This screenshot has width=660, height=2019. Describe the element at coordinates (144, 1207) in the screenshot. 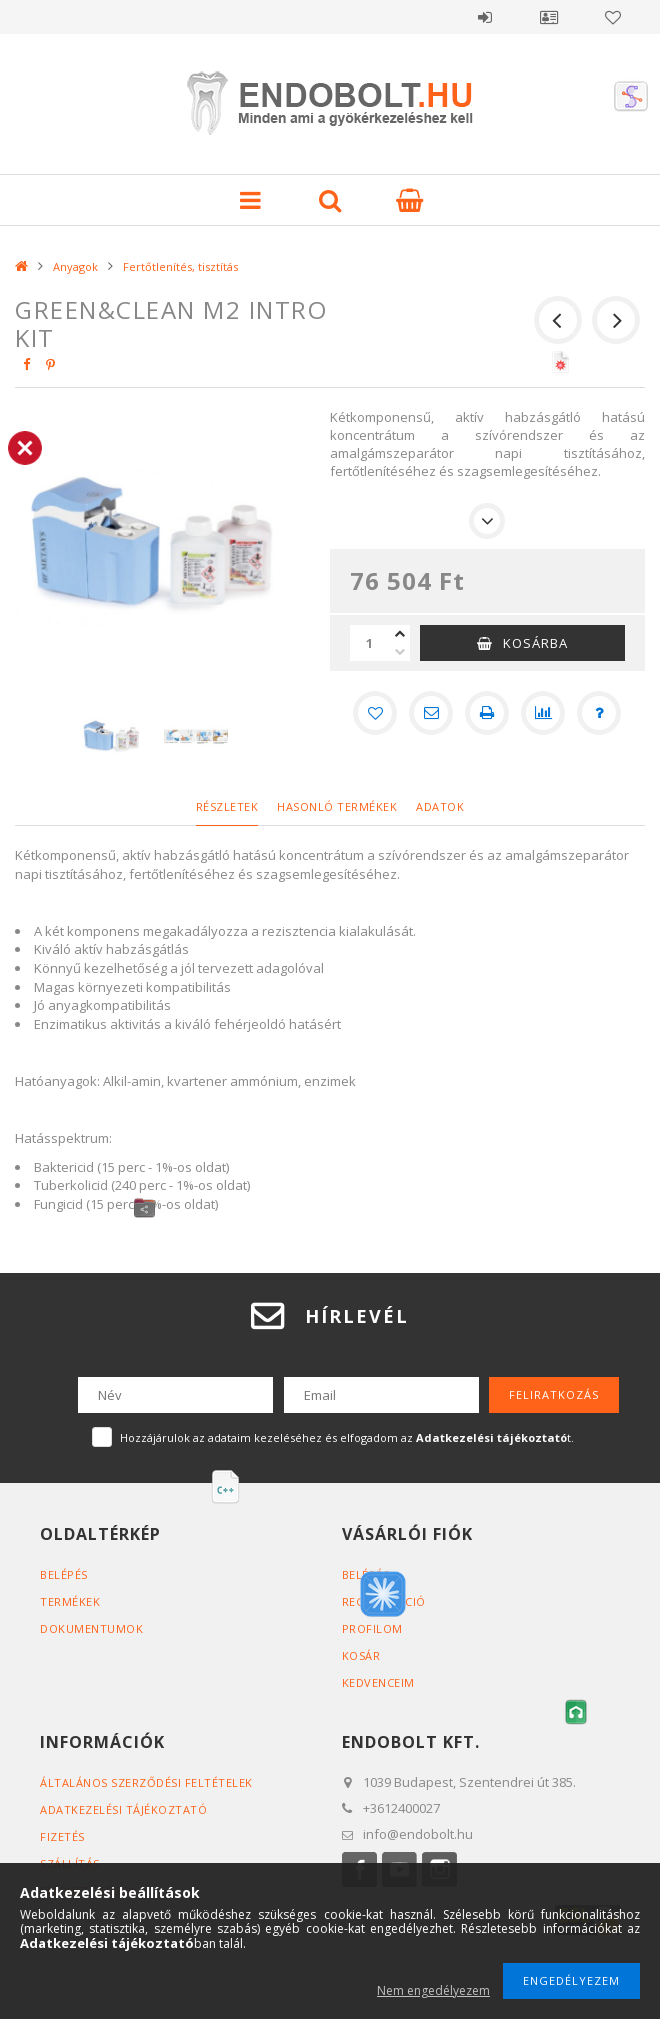

I see `access your public shared folder` at that location.